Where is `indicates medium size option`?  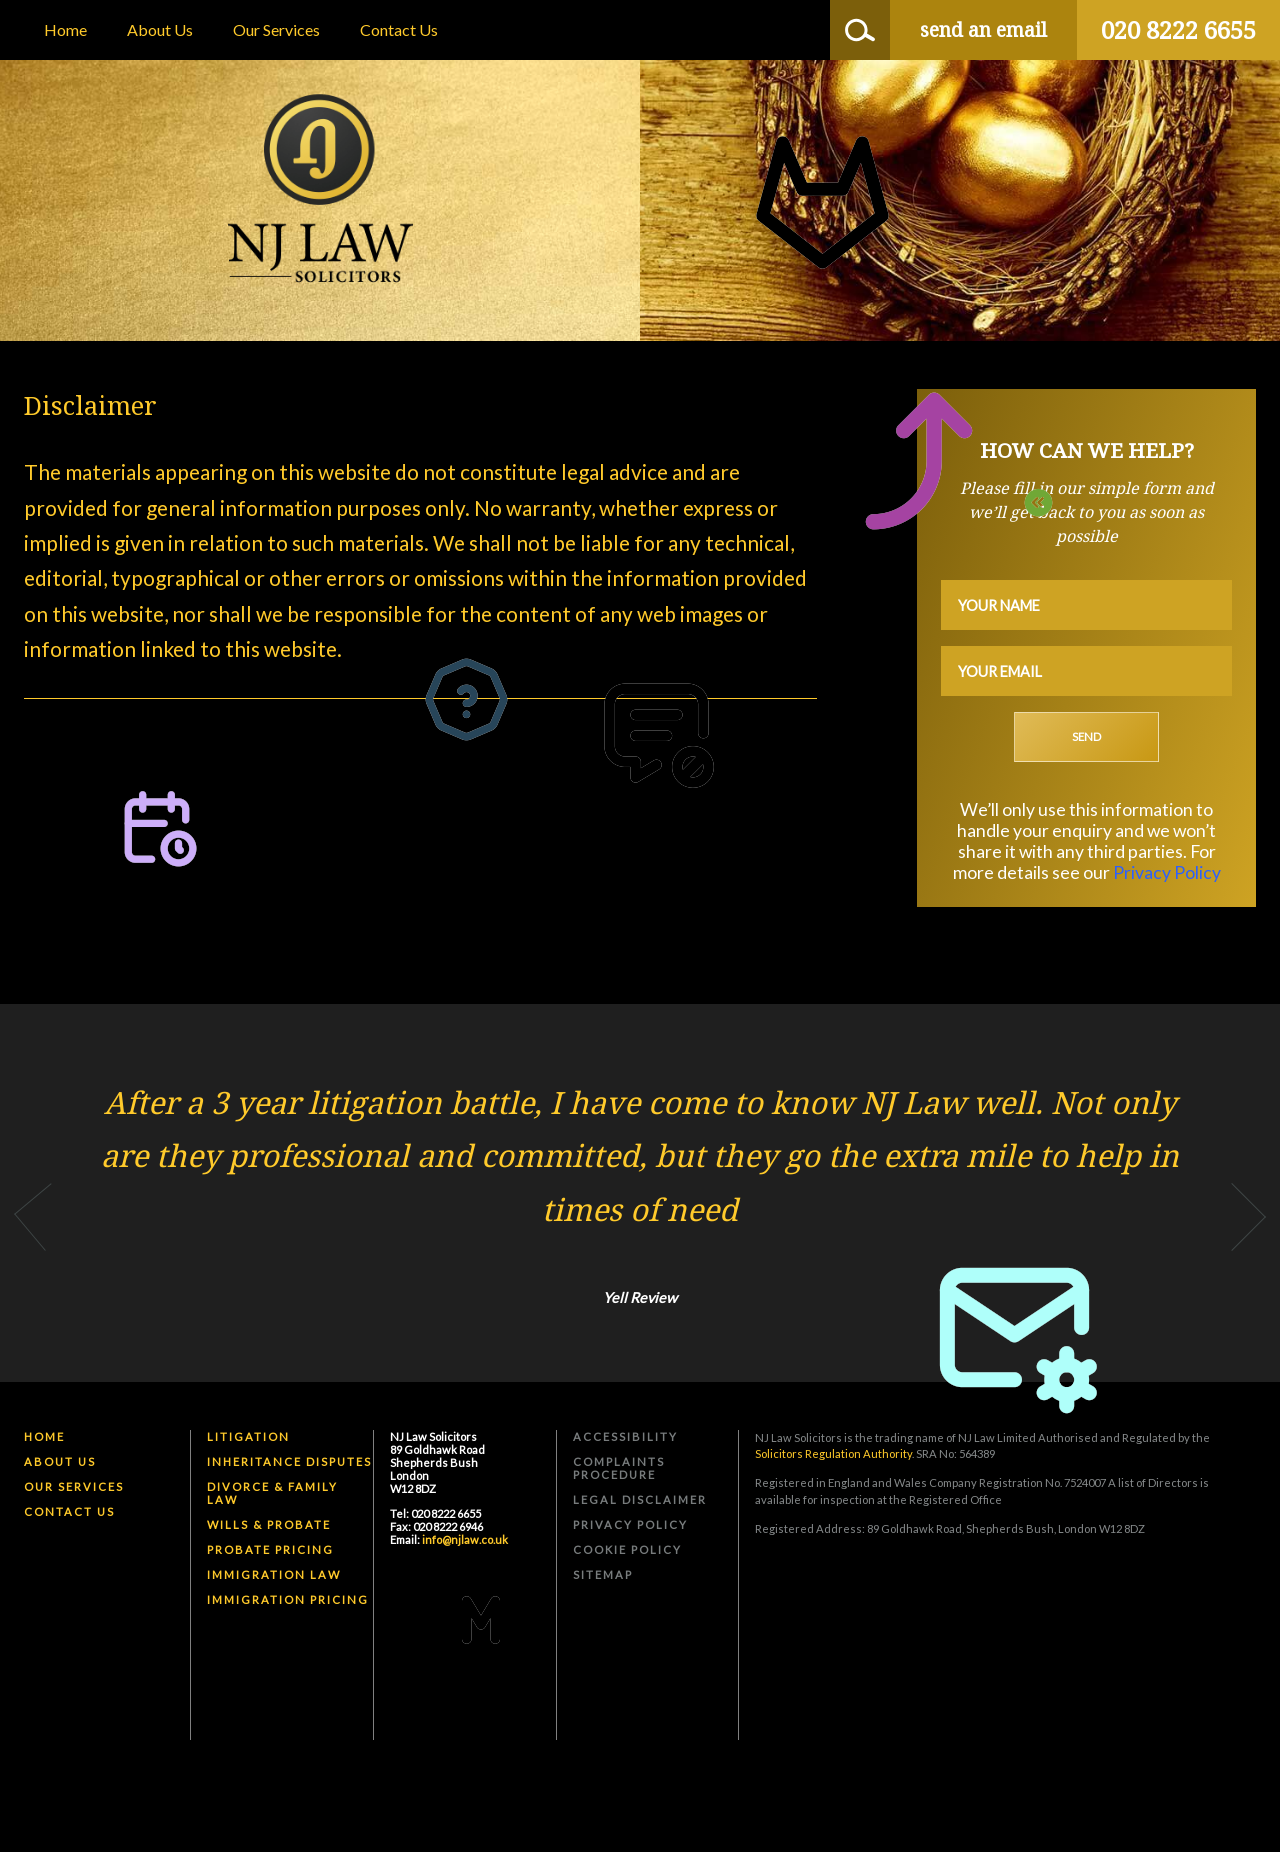
indicates medium size option is located at coordinates (481, 1620).